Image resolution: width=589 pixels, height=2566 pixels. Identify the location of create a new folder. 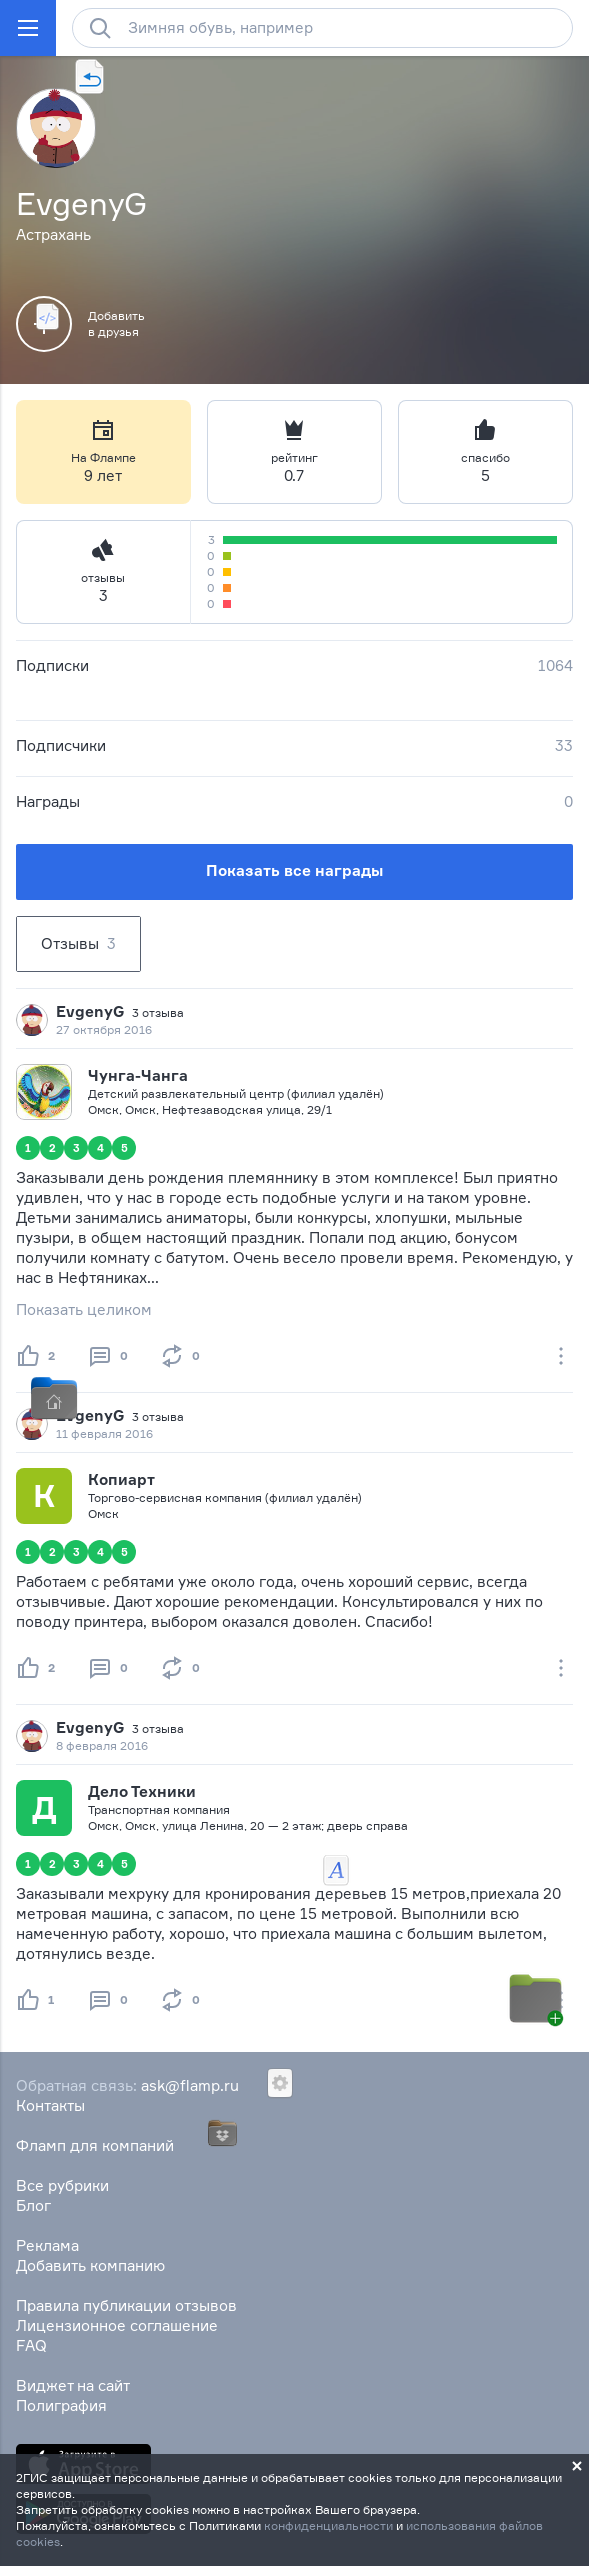
(535, 1998).